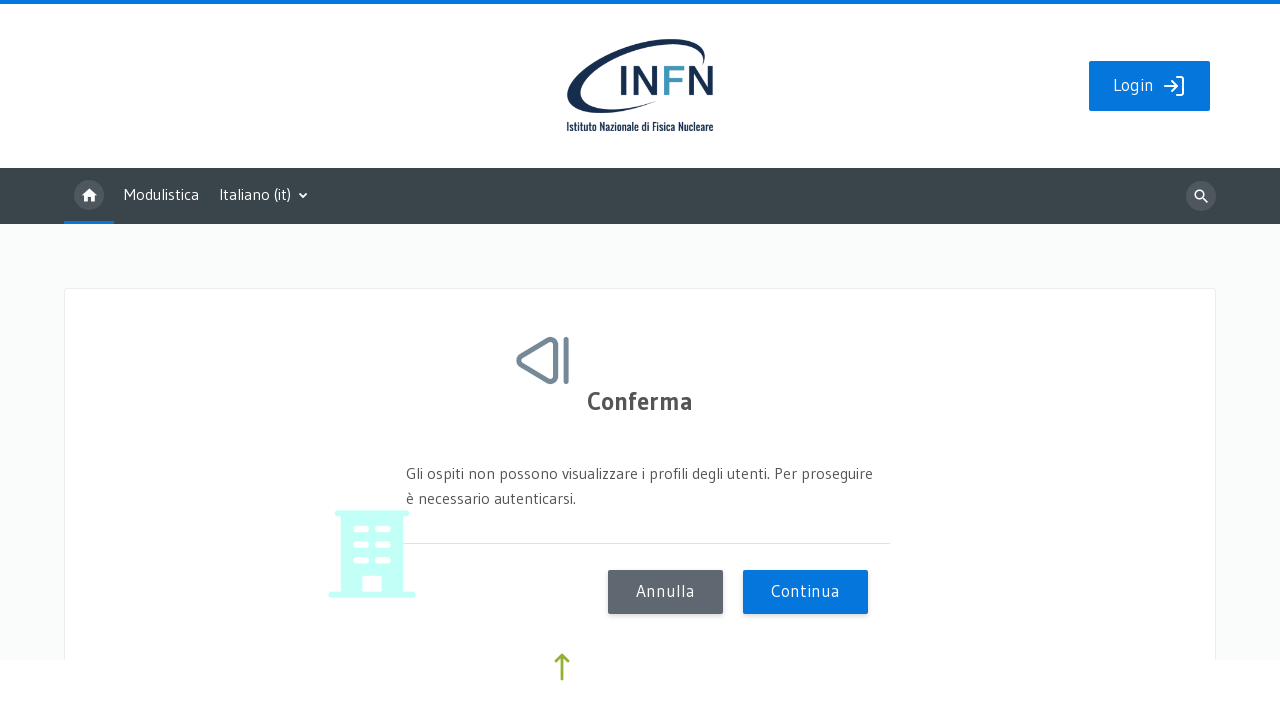 The height and width of the screenshot is (720, 1280). What do you see at coordinates (542, 360) in the screenshot?
I see `skip to previous track or beginning` at bounding box center [542, 360].